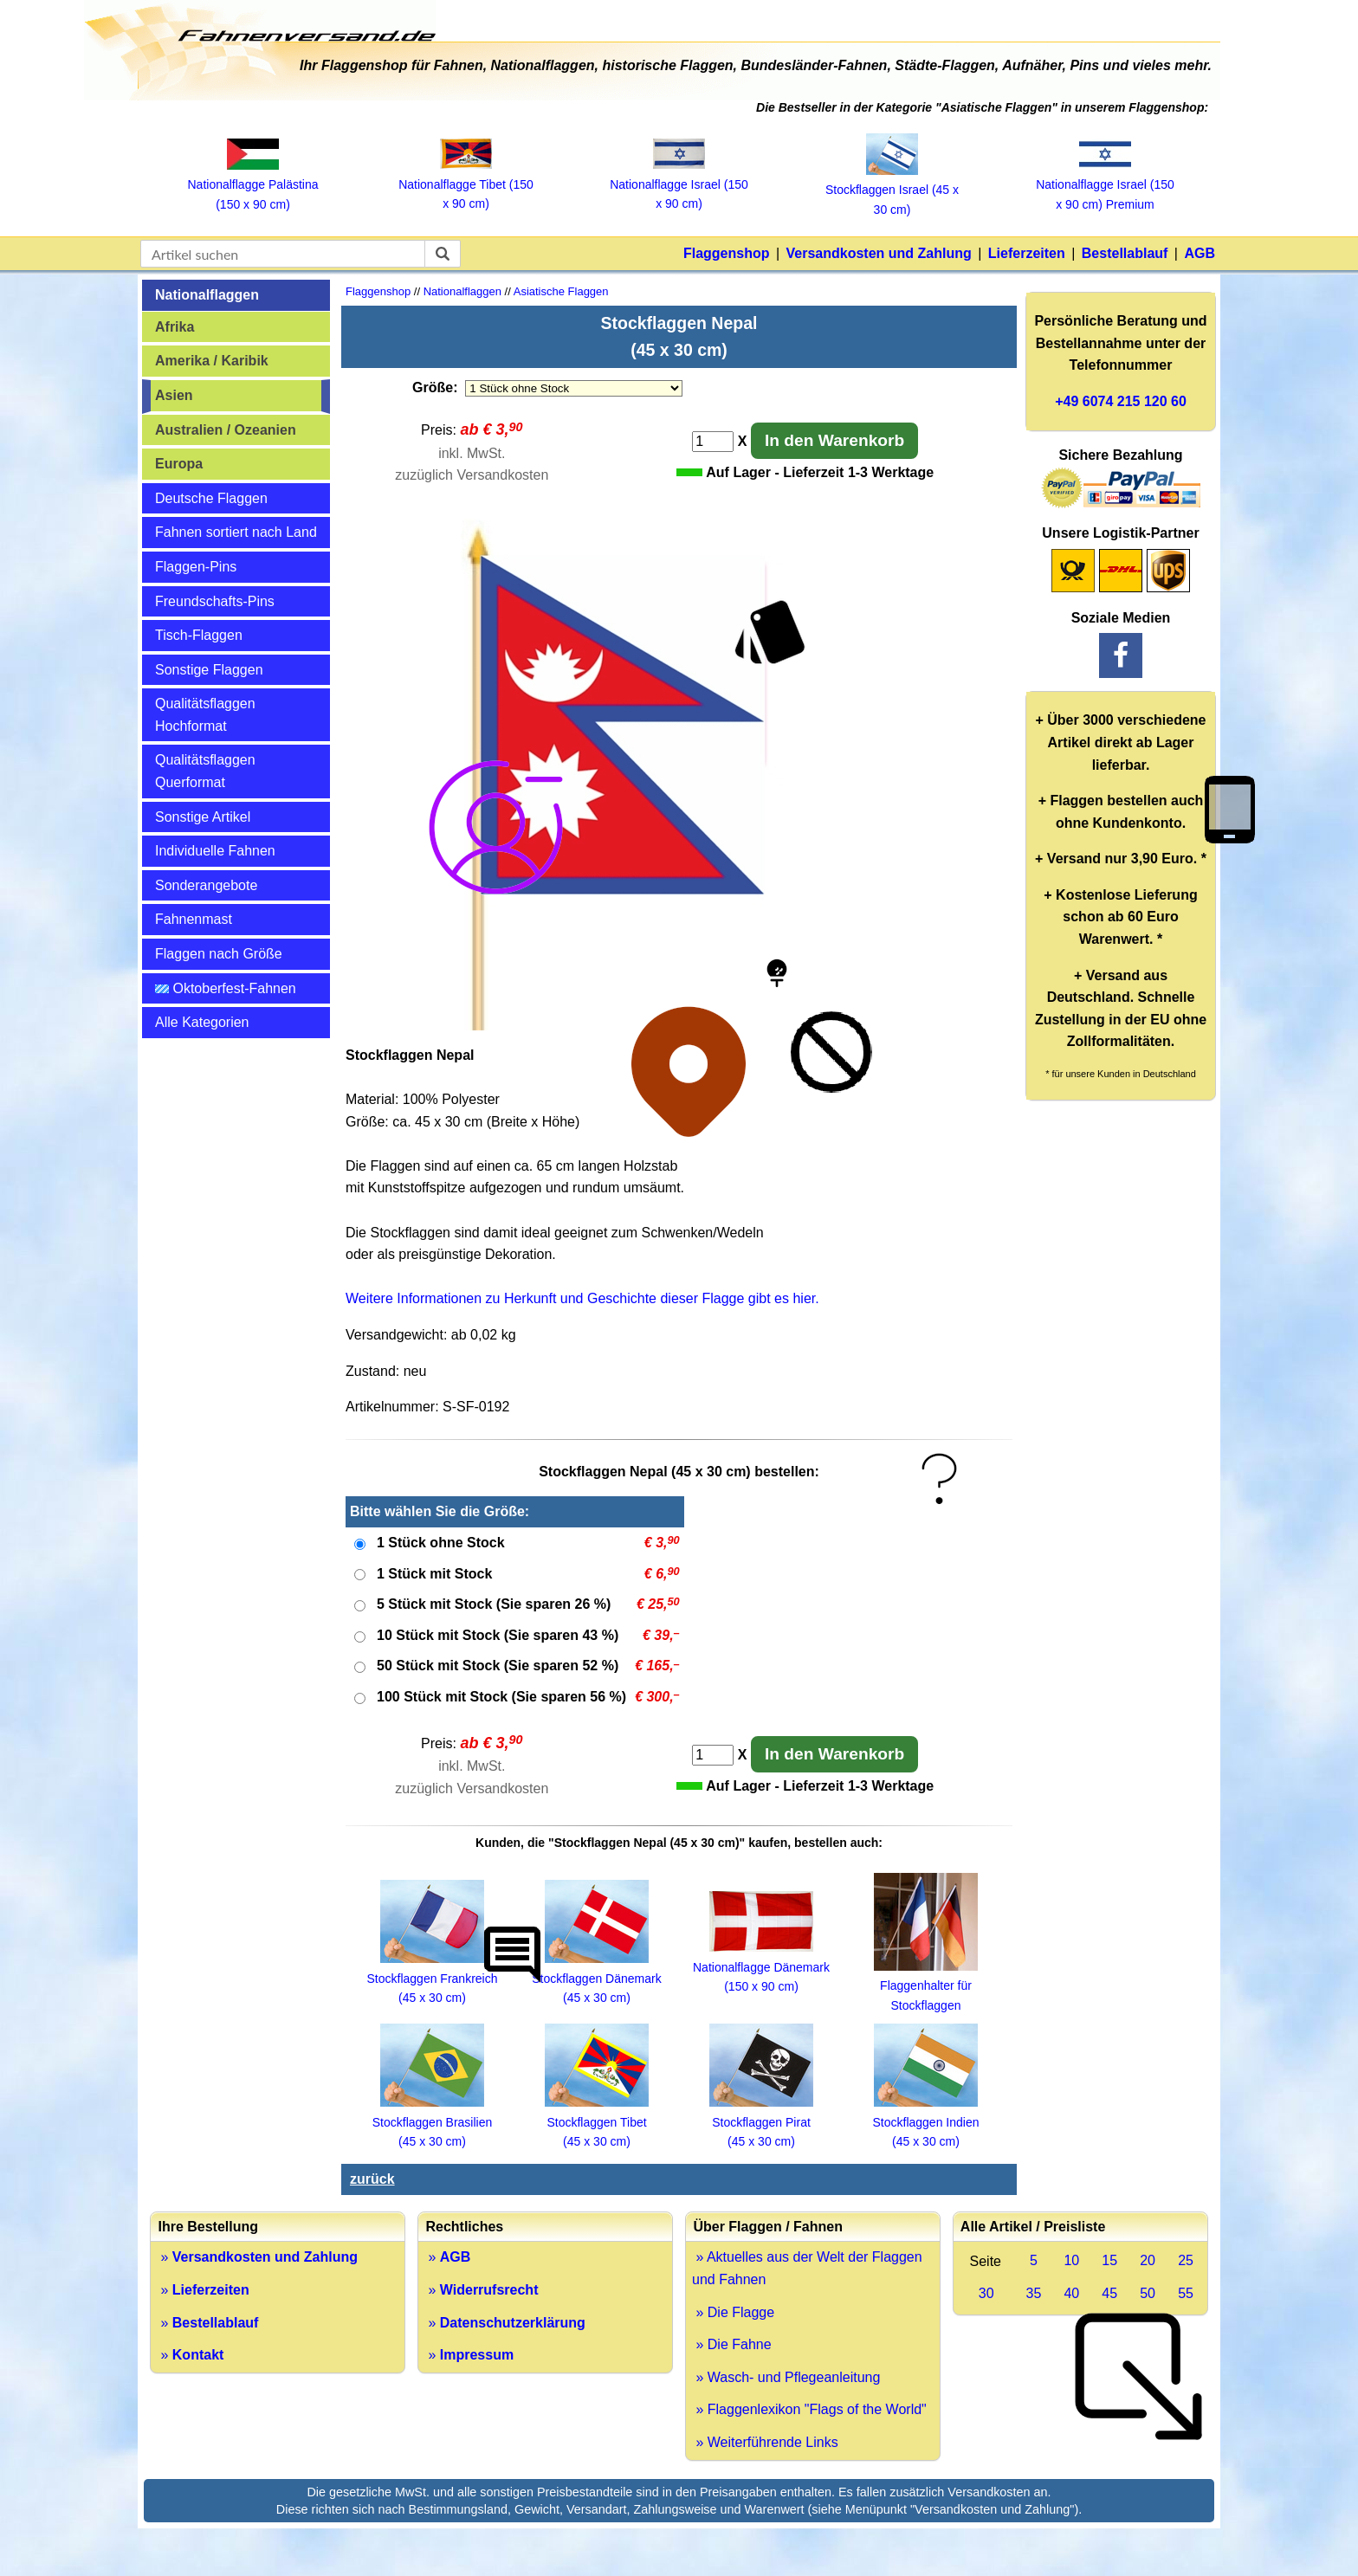  I want to click on remove a user from your contacts, so click(495, 827).